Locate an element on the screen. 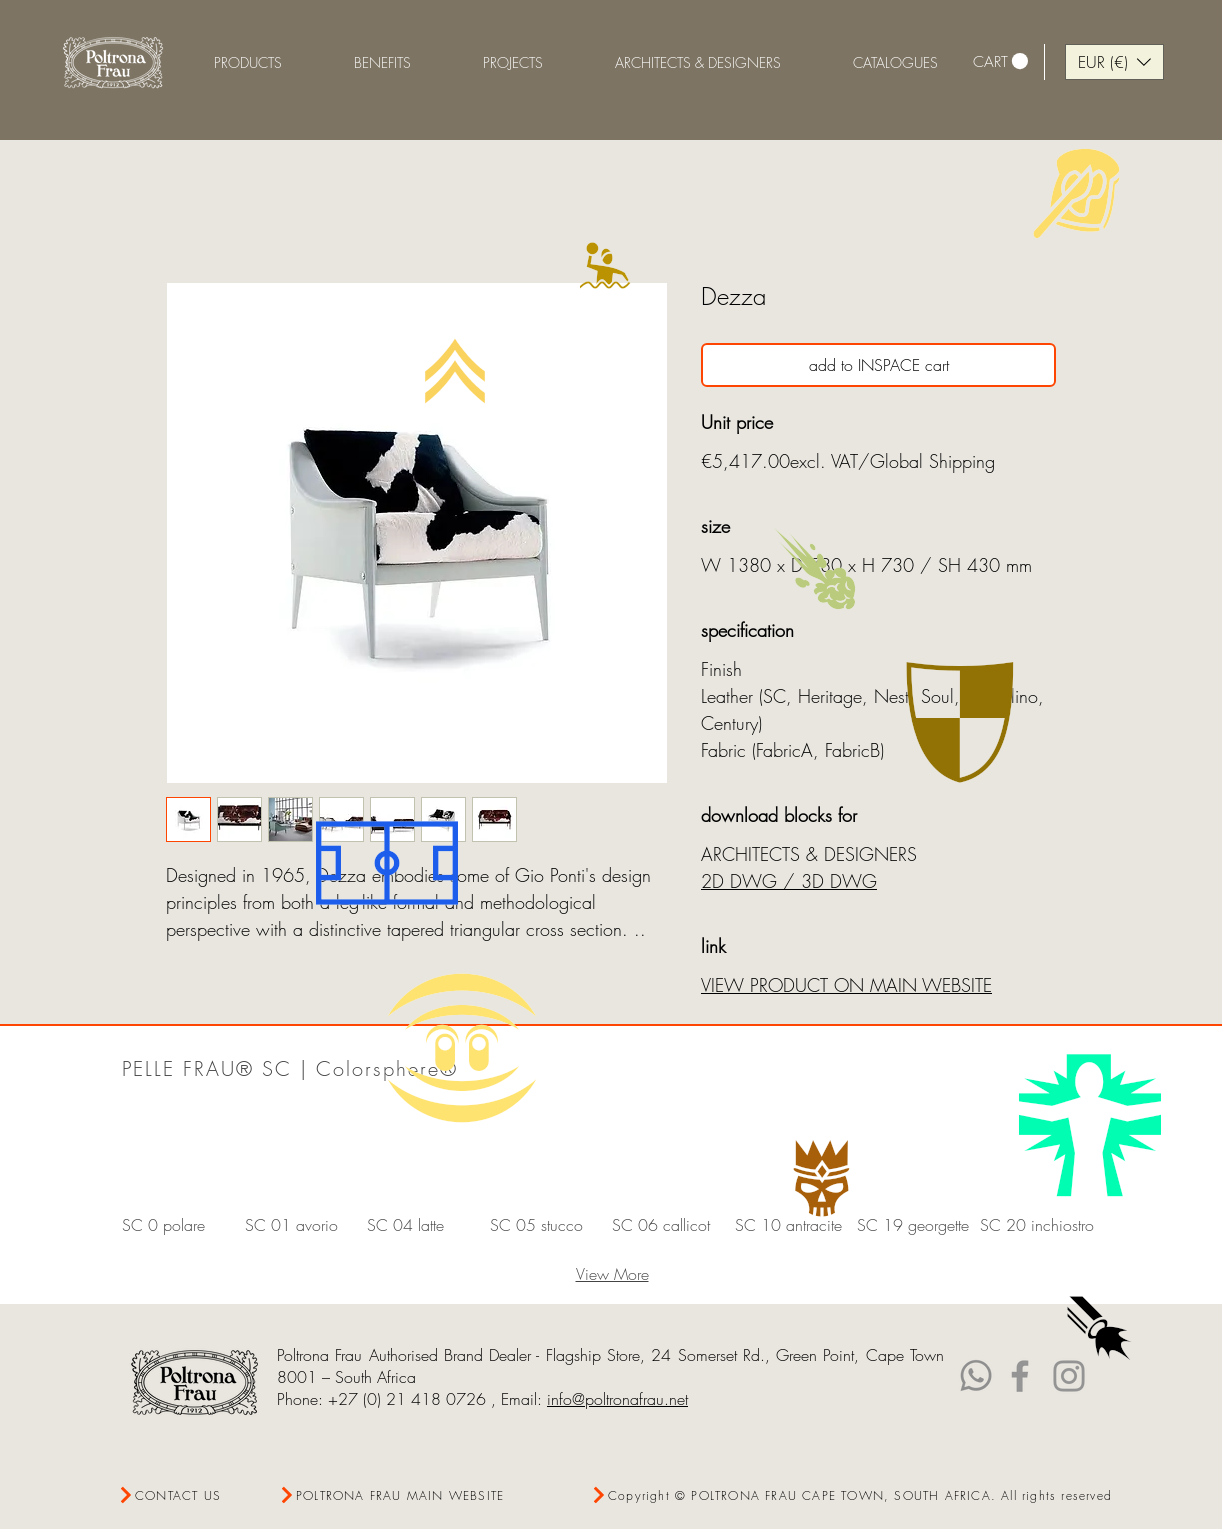 Image resolution: width=1222 pixels, height=1529 pixels. view soccer field or pitch layout is located at coordinates (387, 863).